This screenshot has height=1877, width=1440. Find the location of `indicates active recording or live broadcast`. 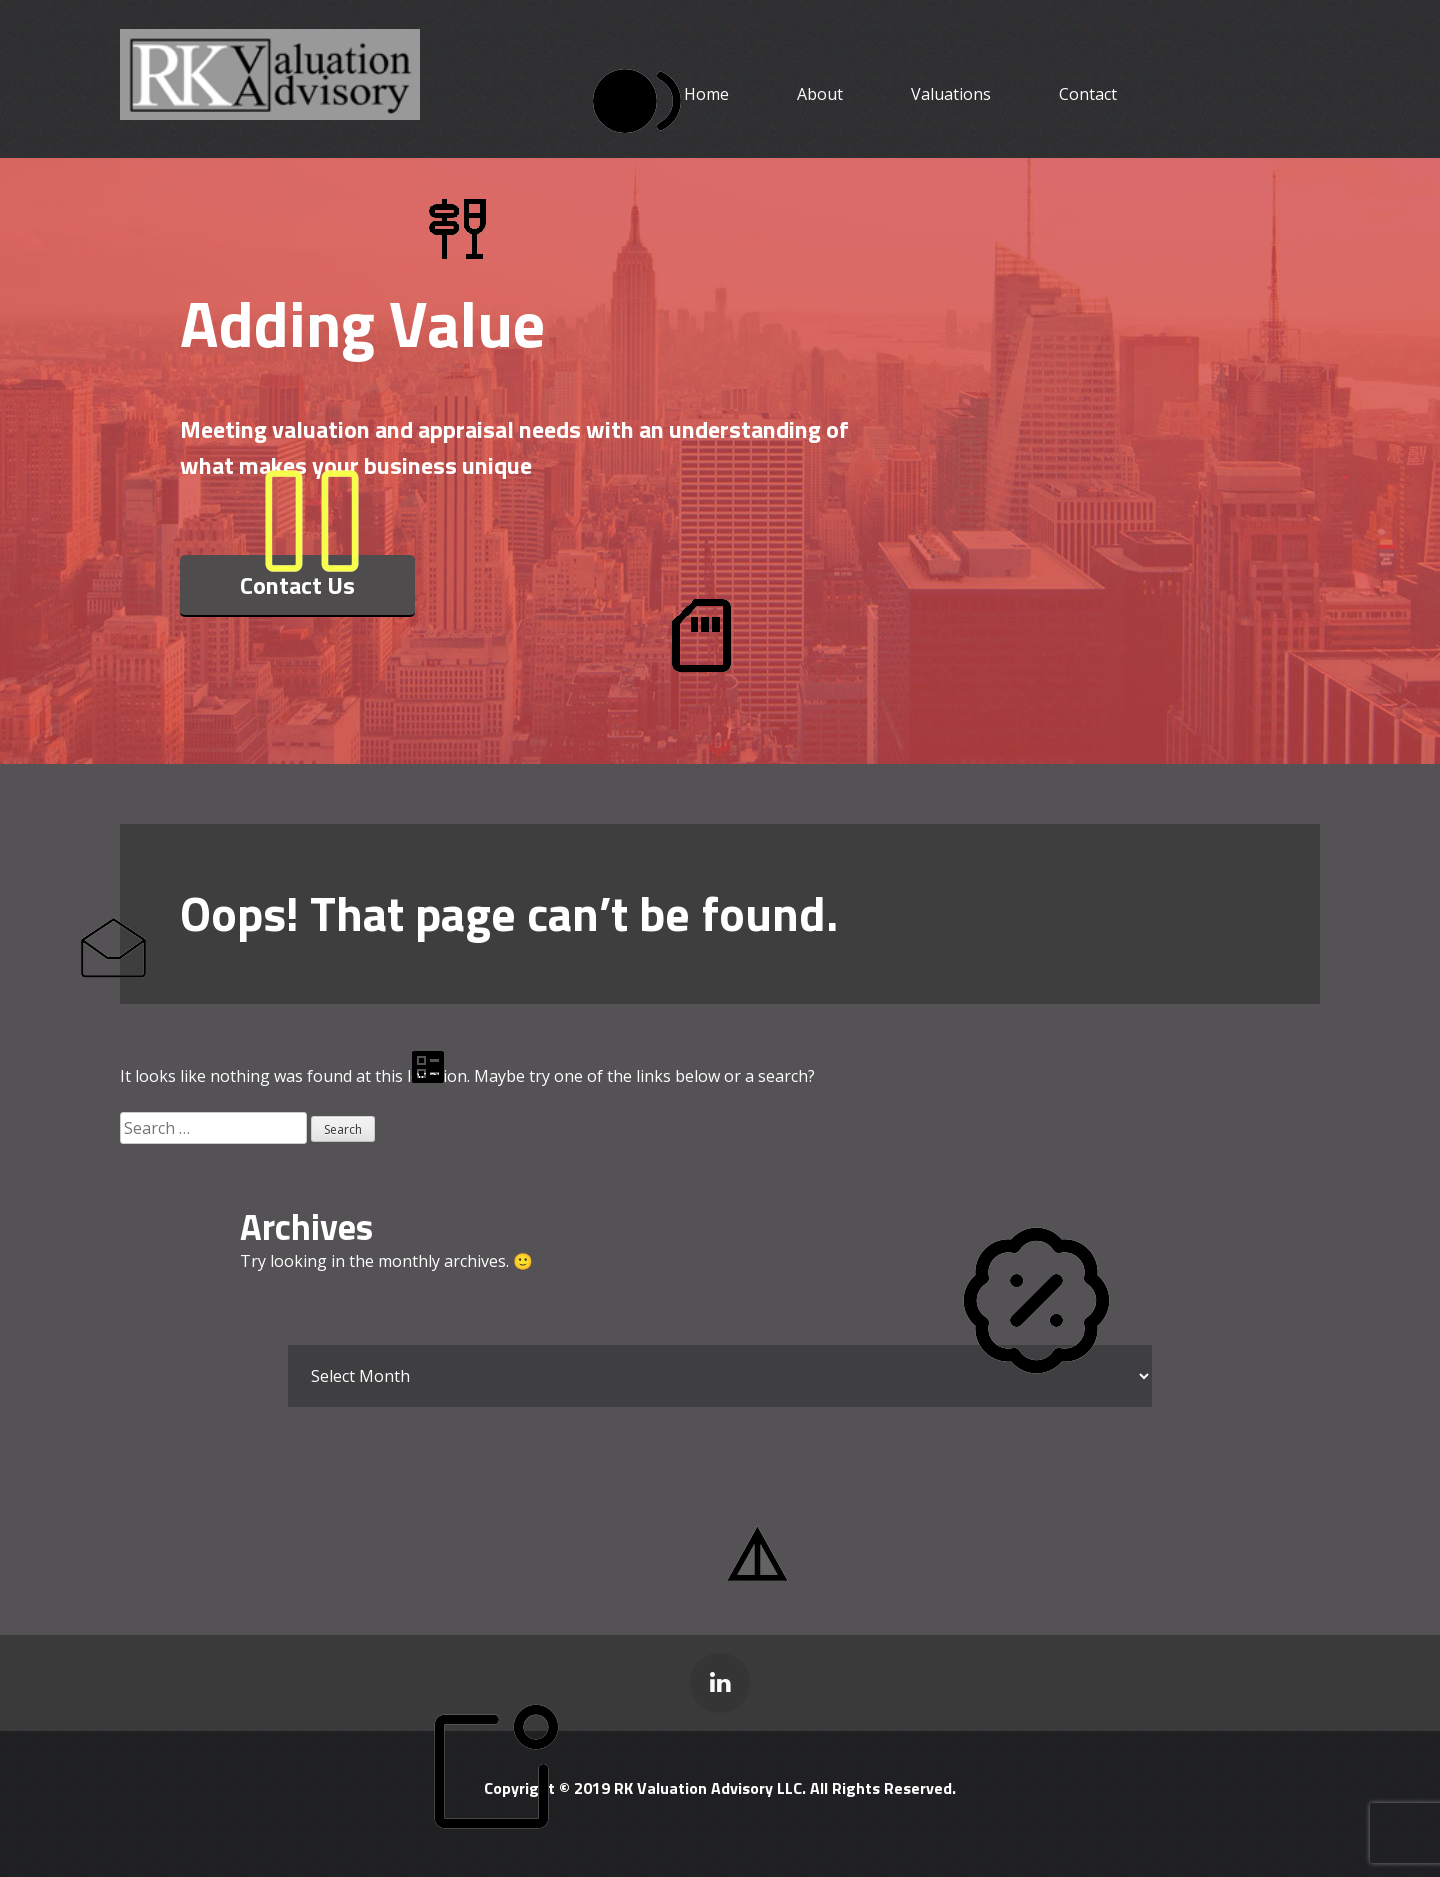

indicates active recording or live broadcast is located at coordinates (637, 101).